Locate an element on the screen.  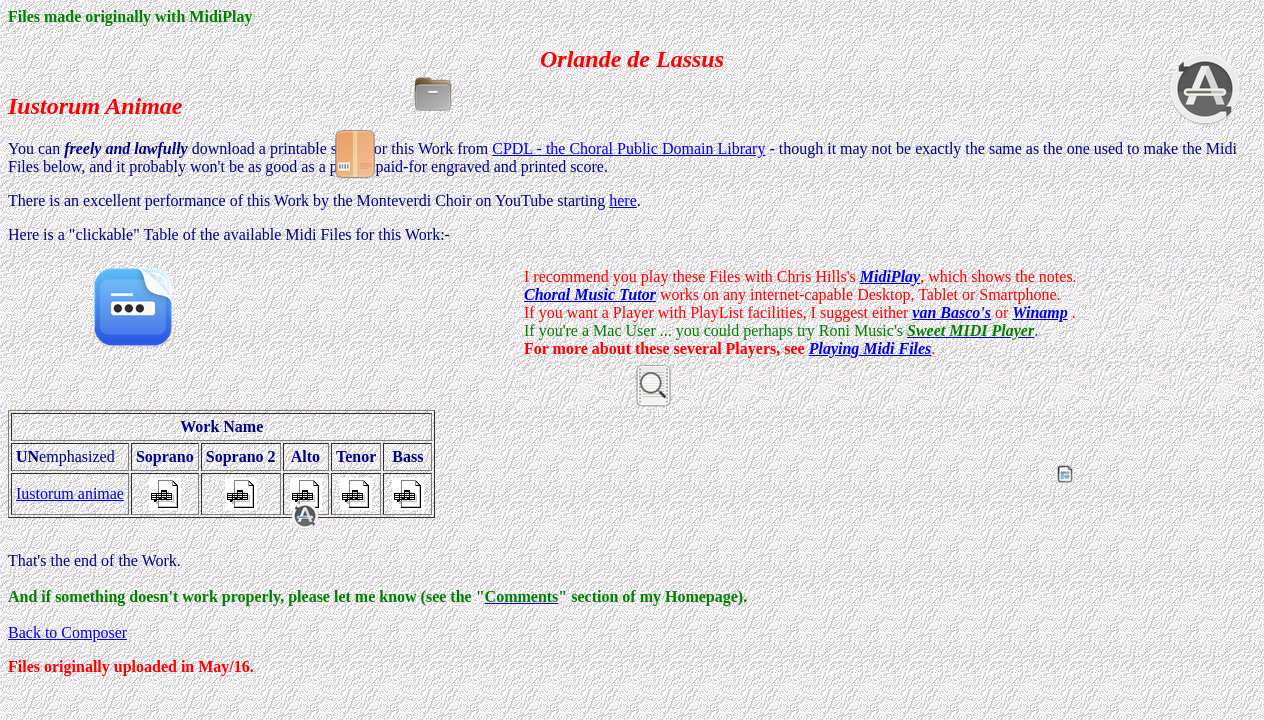
open the software update manager is located at coordinates (305, 516).